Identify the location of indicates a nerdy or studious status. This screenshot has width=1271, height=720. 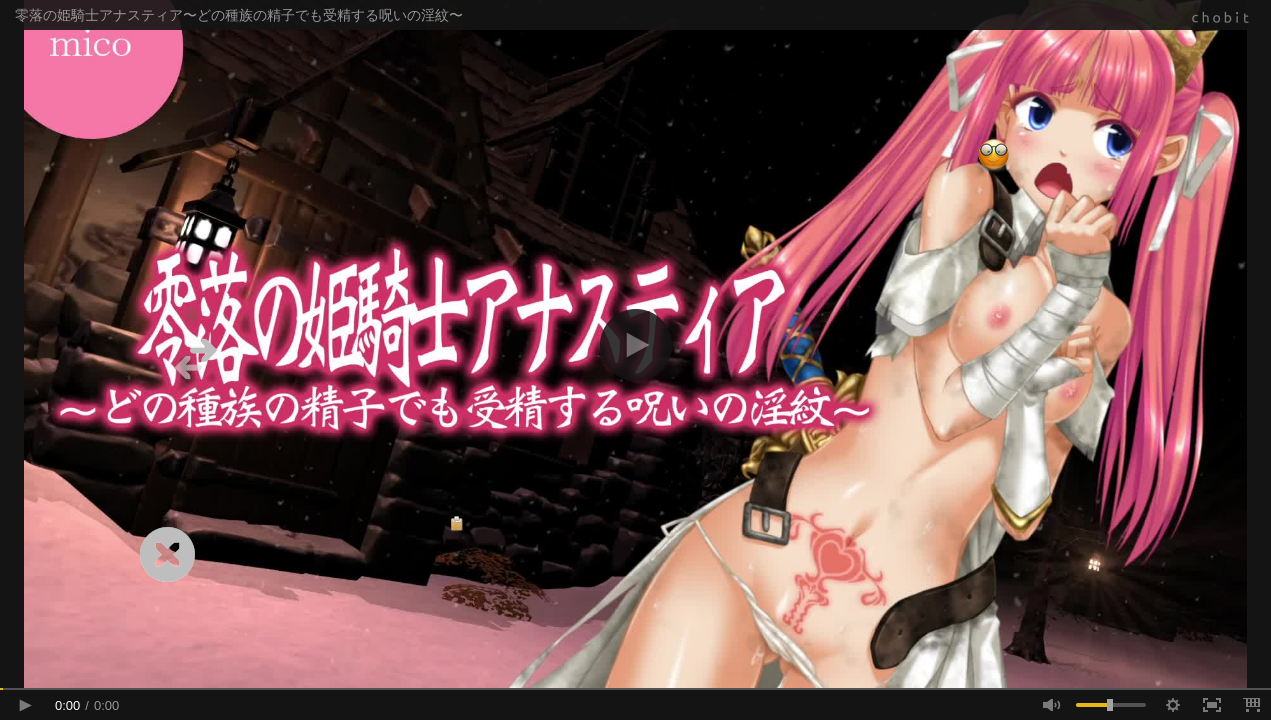
(994, 156).